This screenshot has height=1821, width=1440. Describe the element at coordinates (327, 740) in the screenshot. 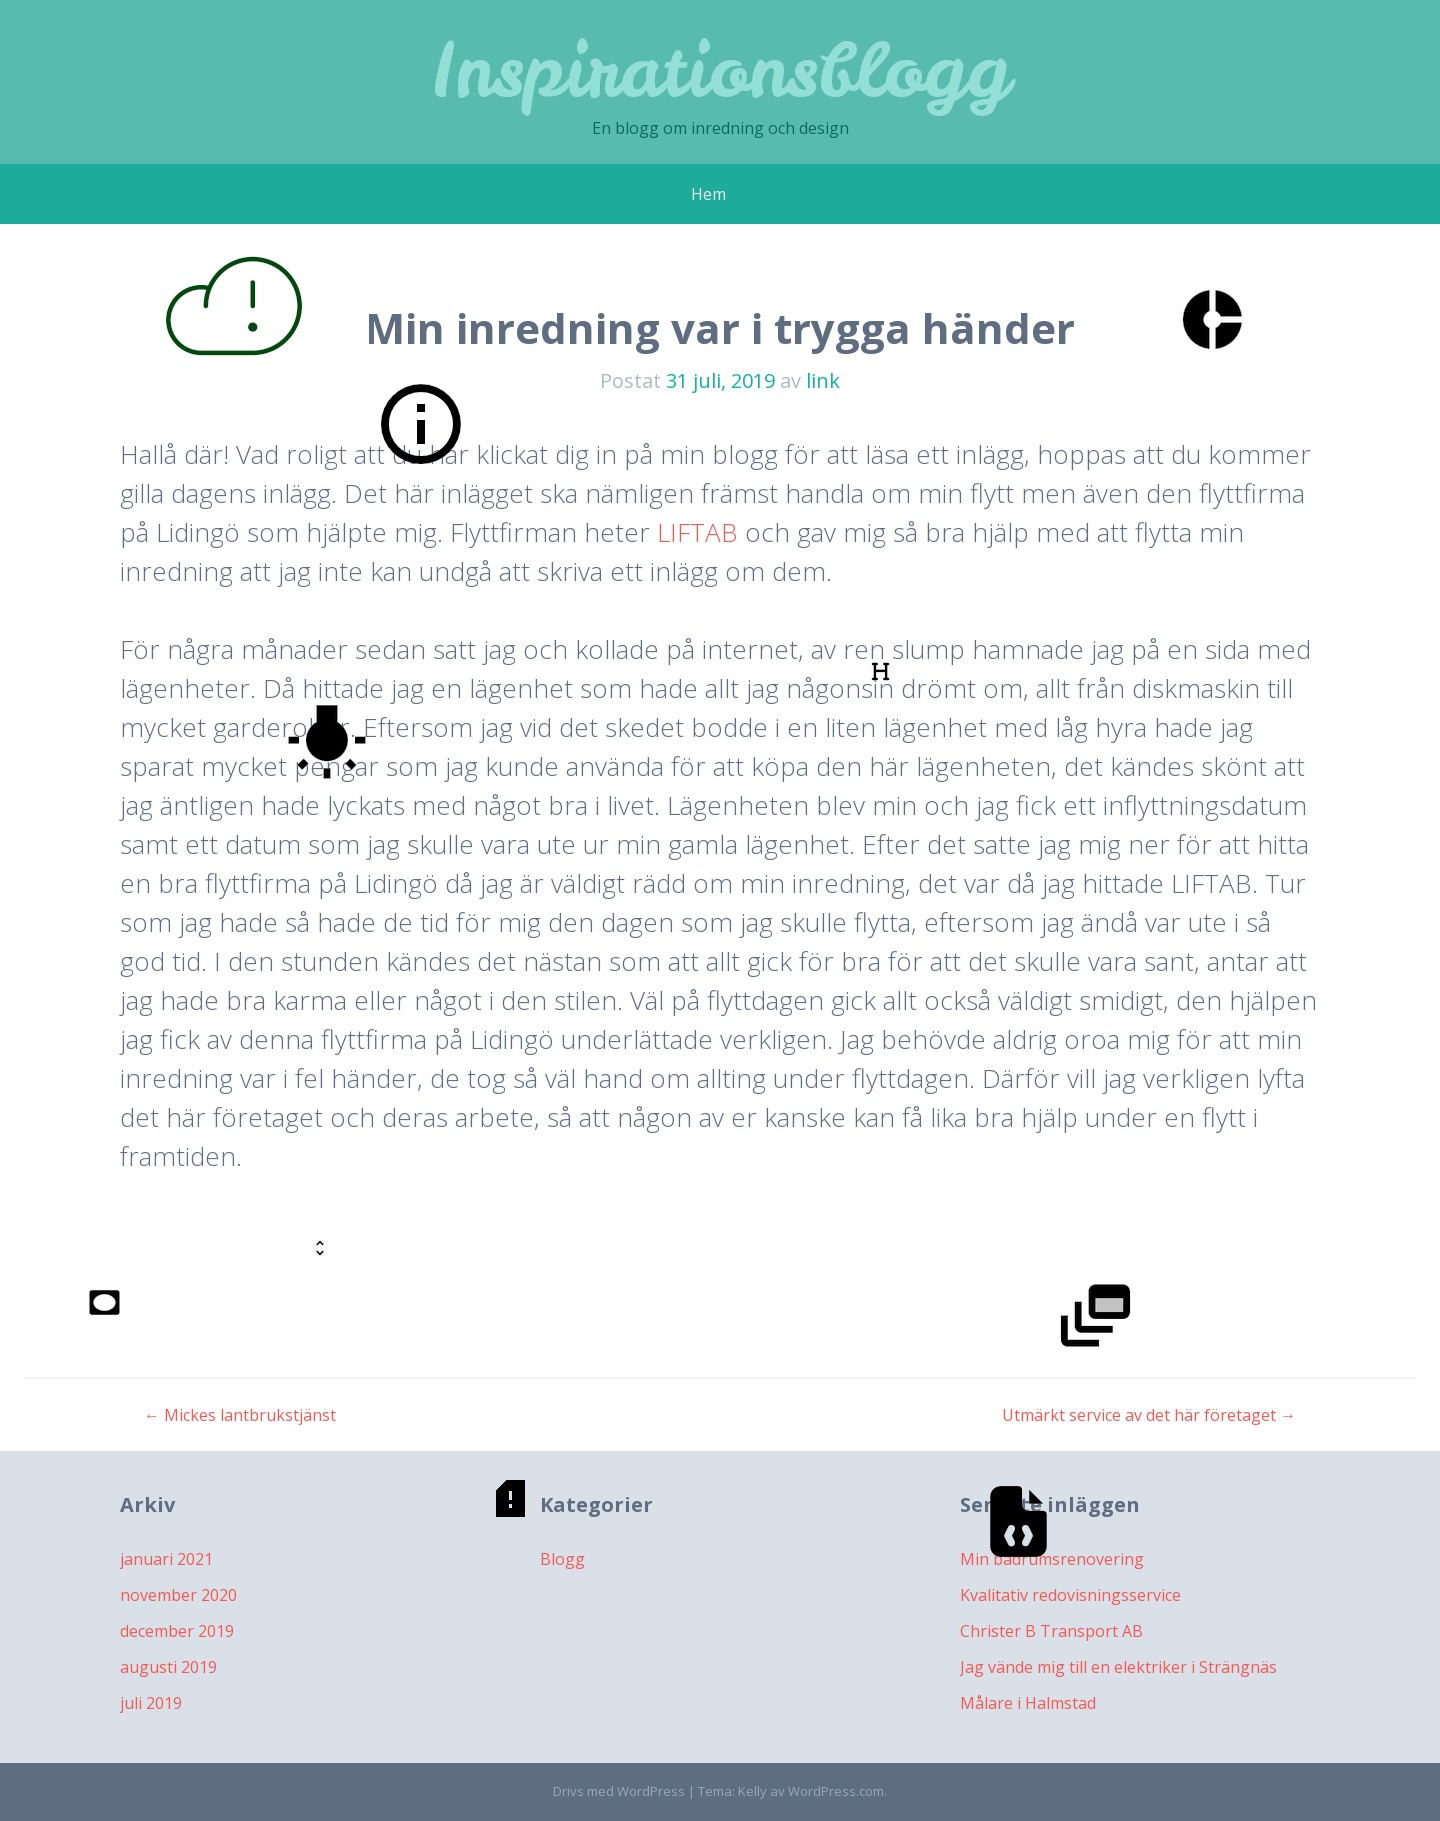

I see `adjust incandescent light settings` at that location.